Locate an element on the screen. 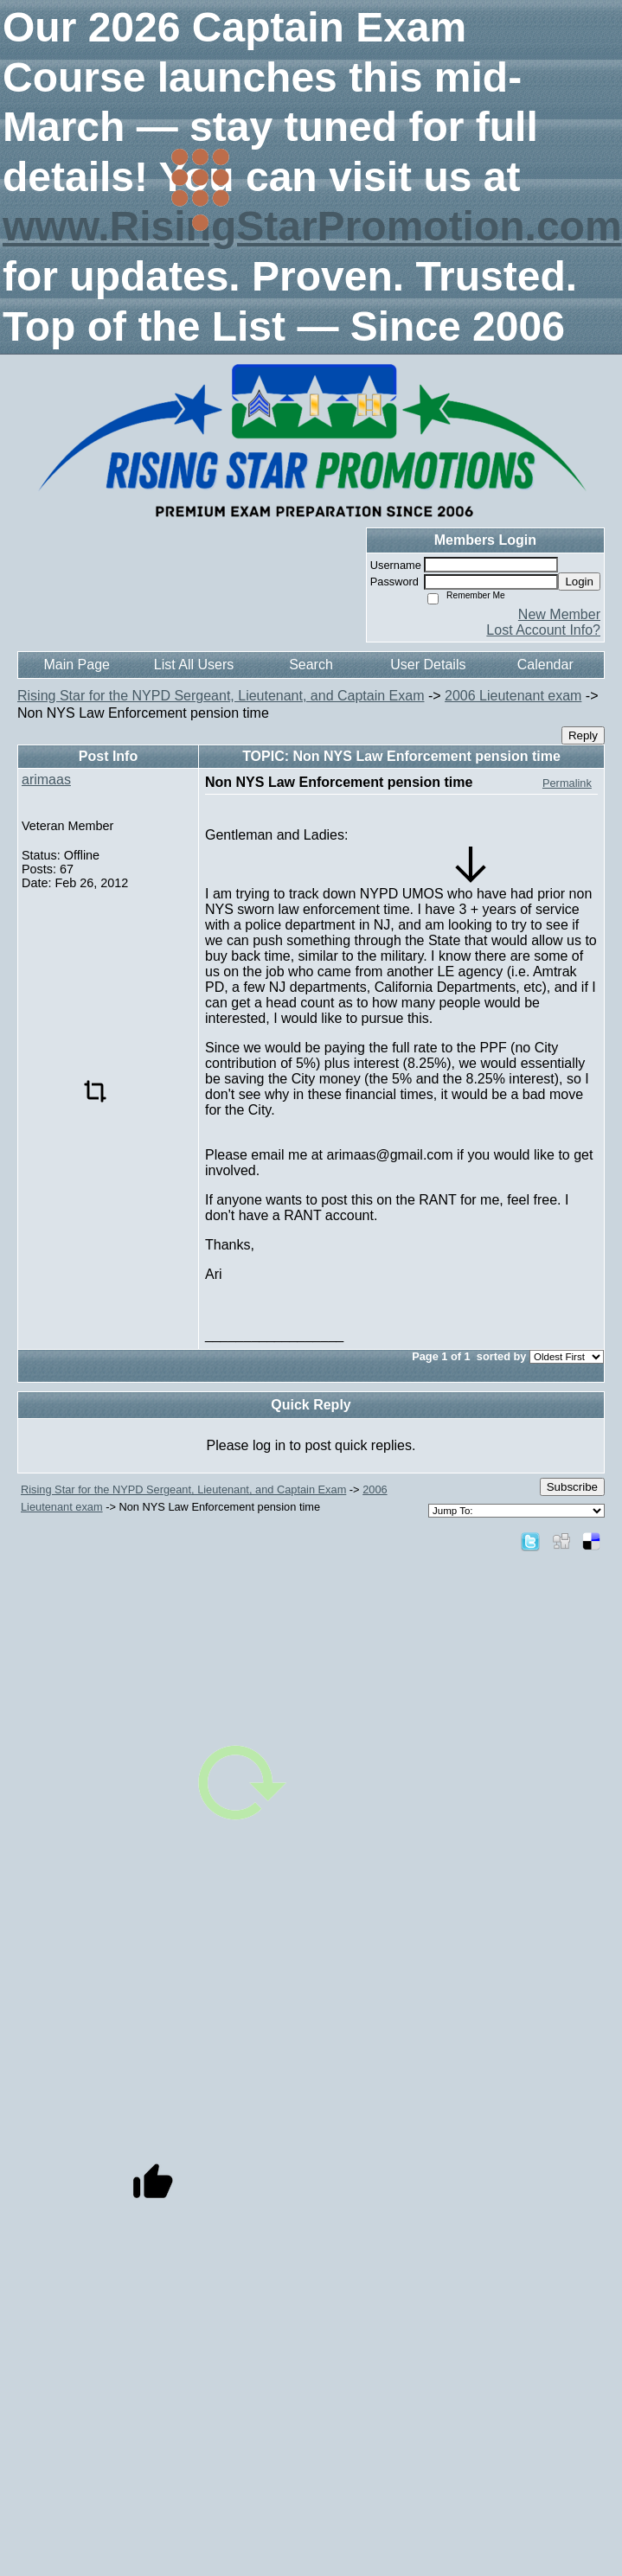 This screenshot has height=2576, width=622. crop or resize an image is located at coordinates (95, 1091).